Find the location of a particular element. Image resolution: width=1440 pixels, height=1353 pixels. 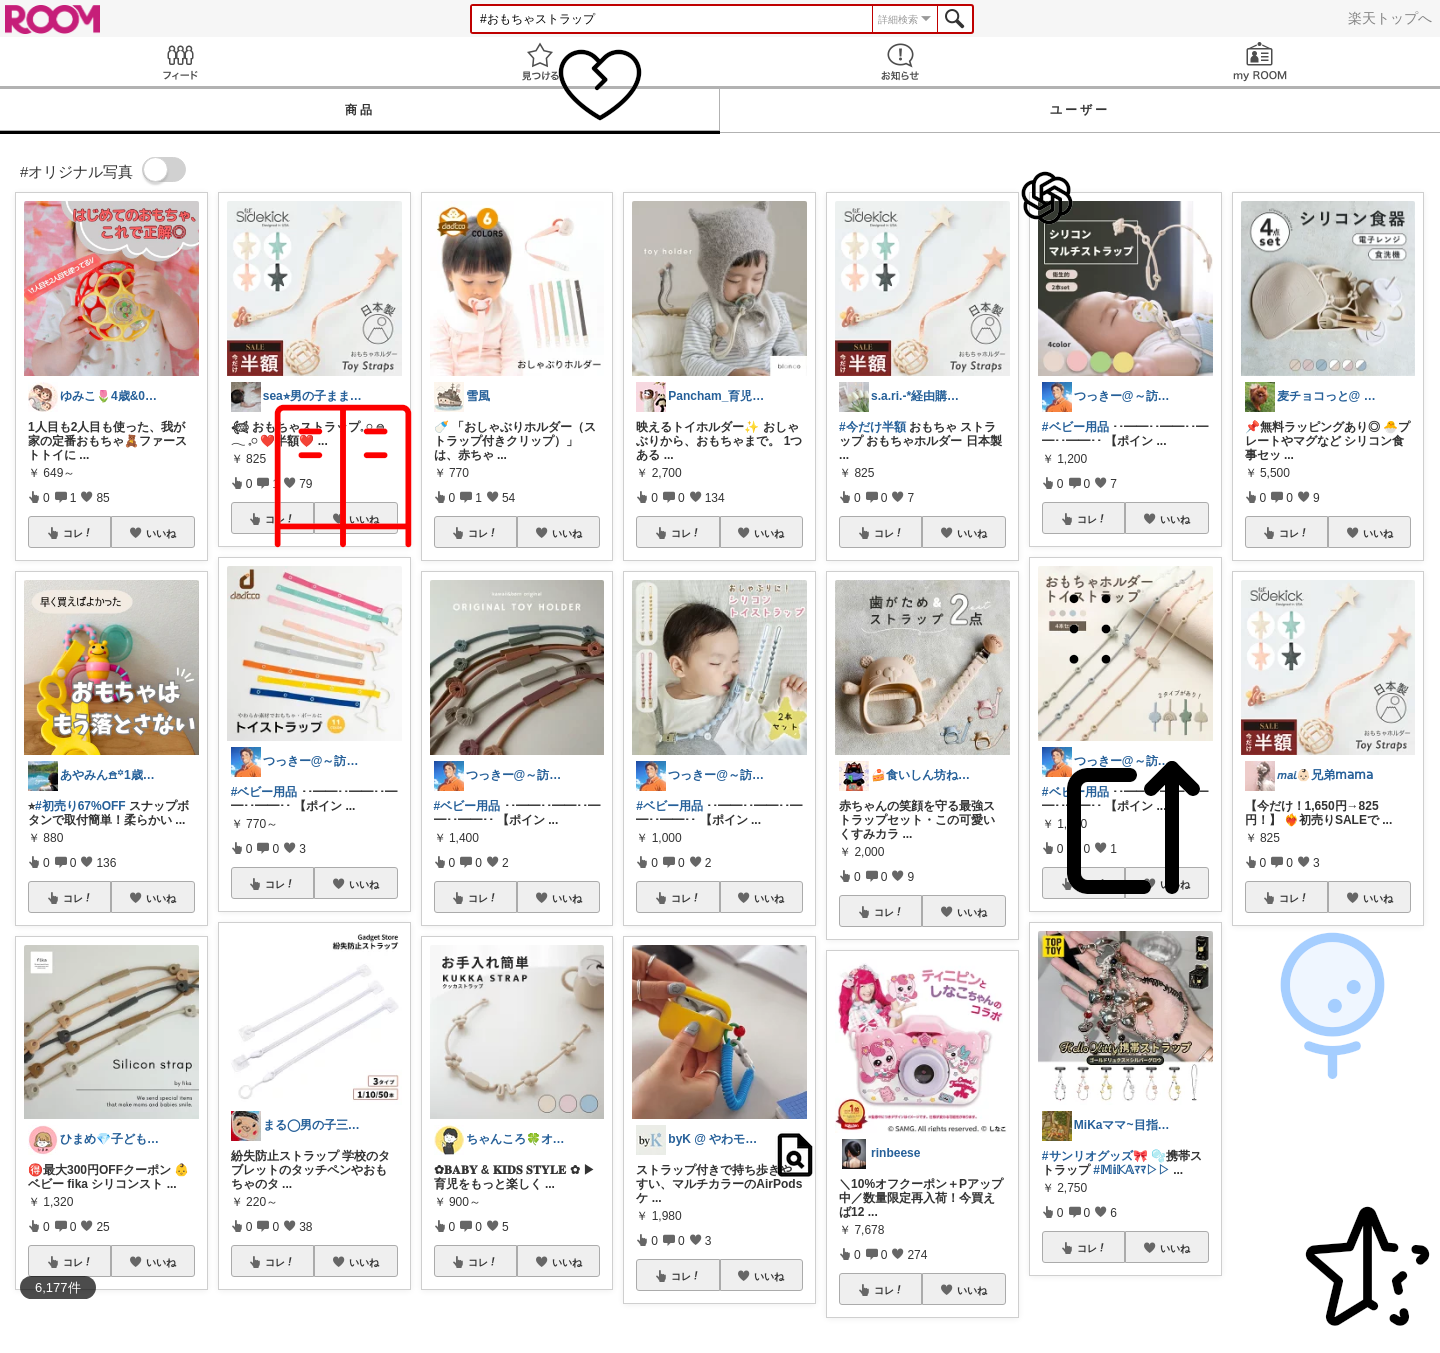

drag to reorder items is located at coordinates (1090, 629).